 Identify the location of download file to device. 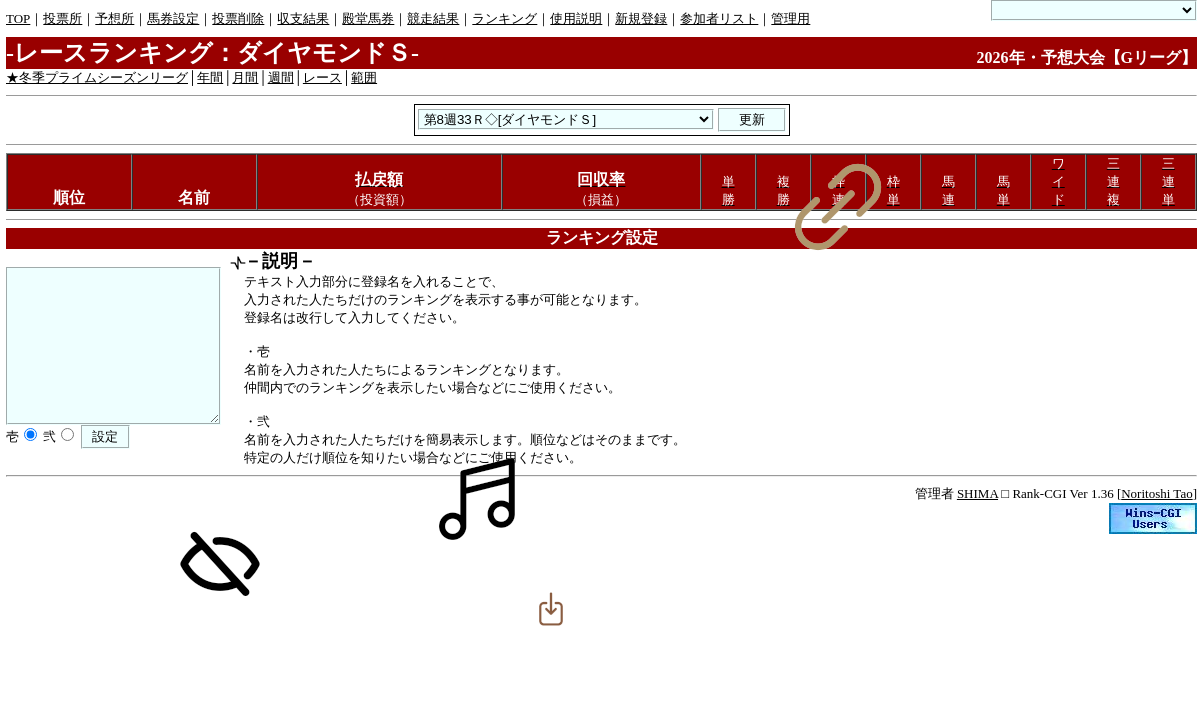
(551, 609).